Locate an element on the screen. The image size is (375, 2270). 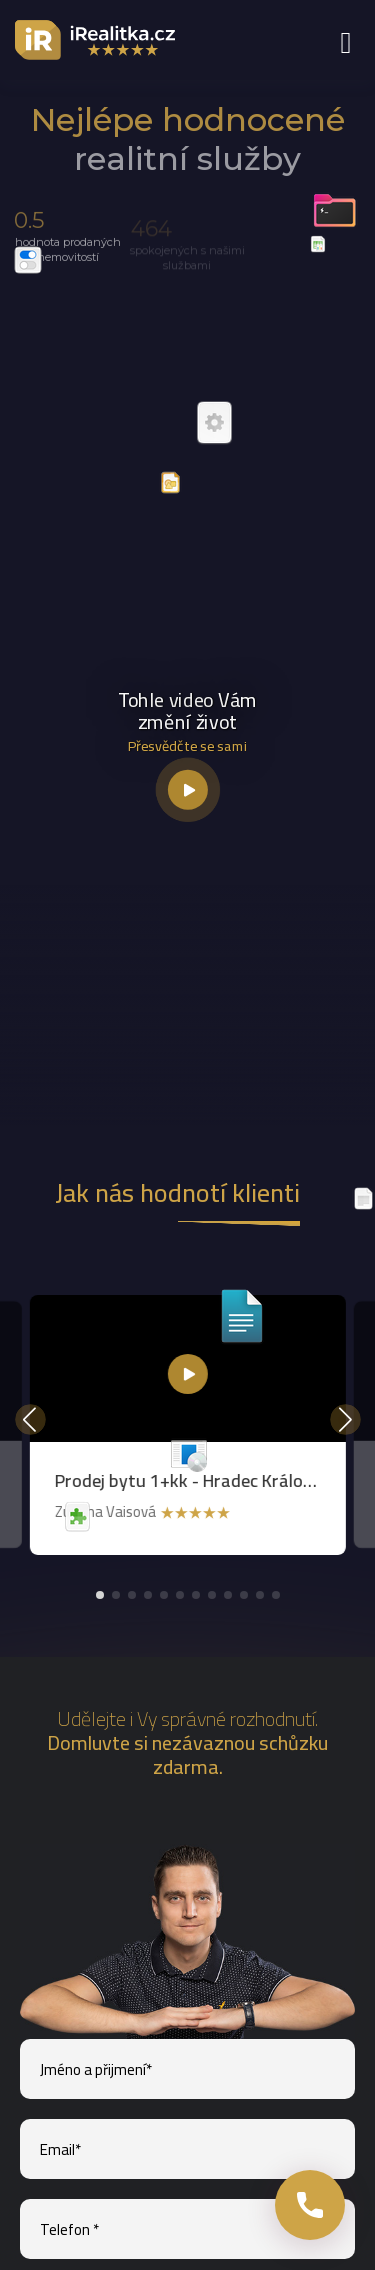
a plain text file is located at coordinates (363, 1198).